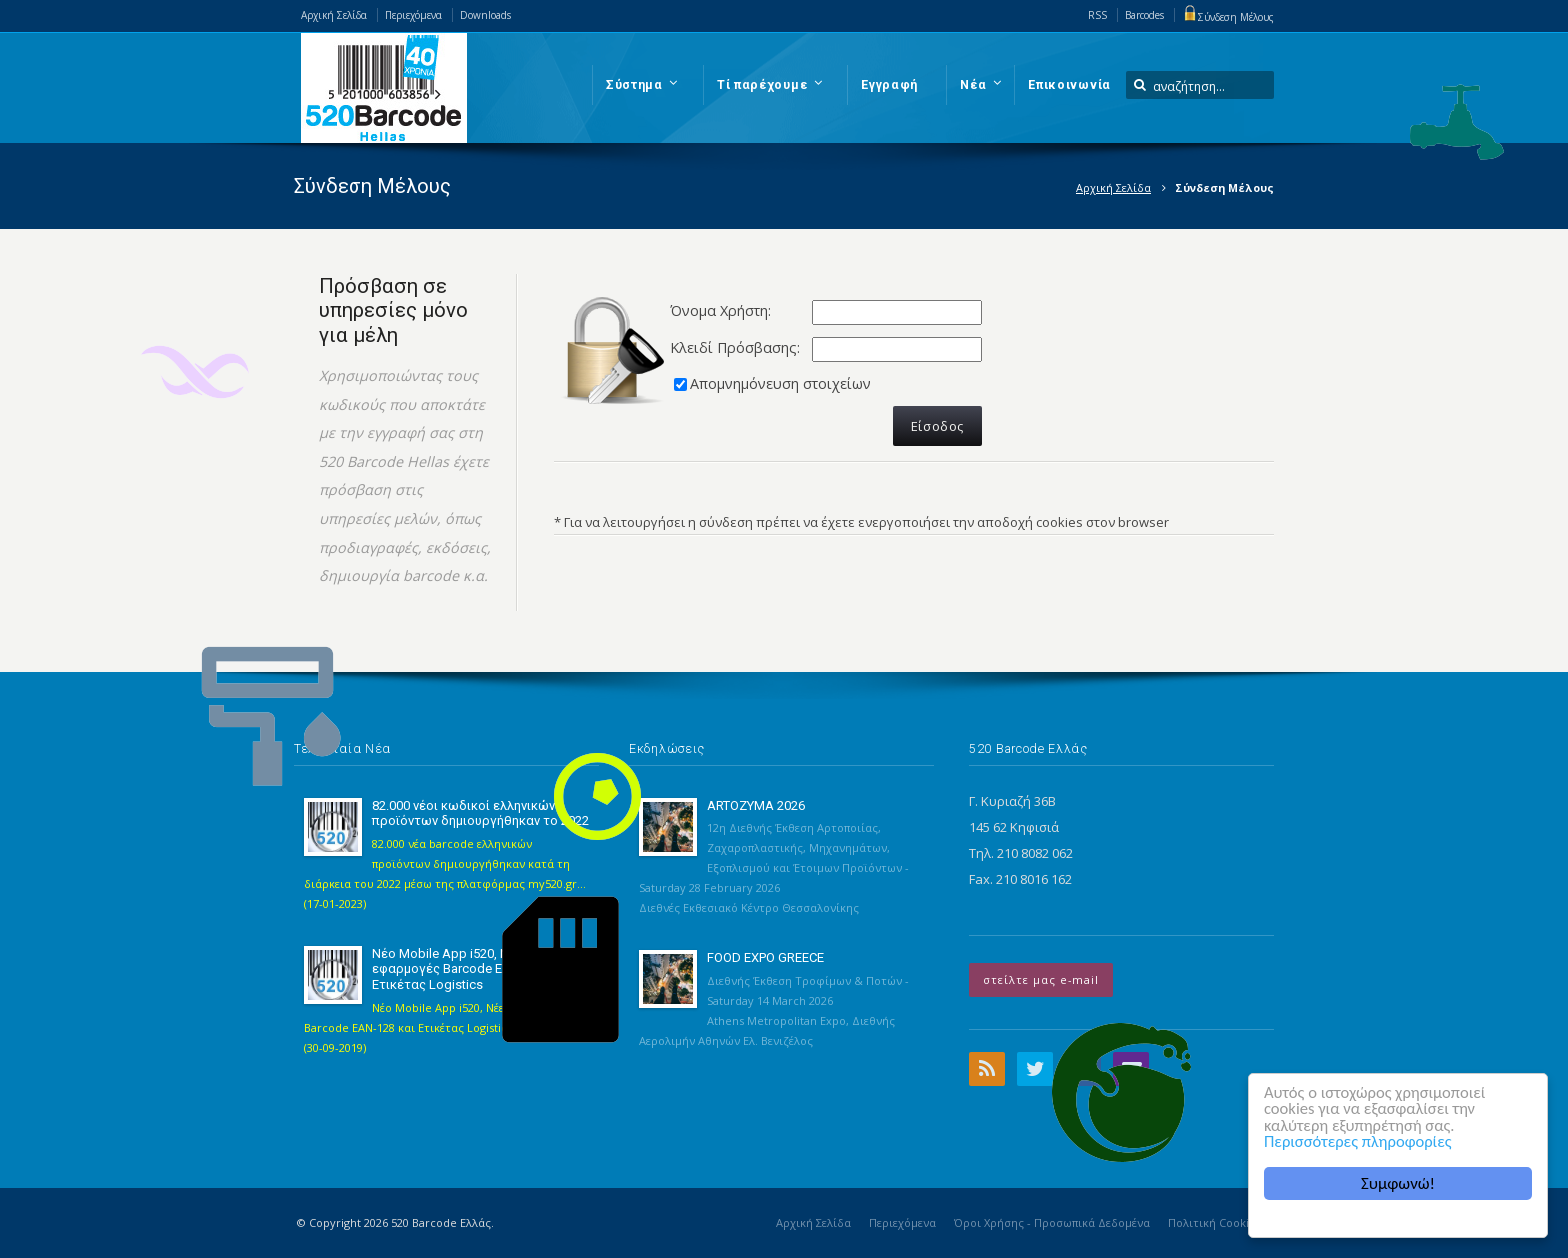 This screenshot has width=1568, height=1258. Describe the element at coordinates (267, 712) in the screenshot. I see `access painting or drawing tools` at that location.